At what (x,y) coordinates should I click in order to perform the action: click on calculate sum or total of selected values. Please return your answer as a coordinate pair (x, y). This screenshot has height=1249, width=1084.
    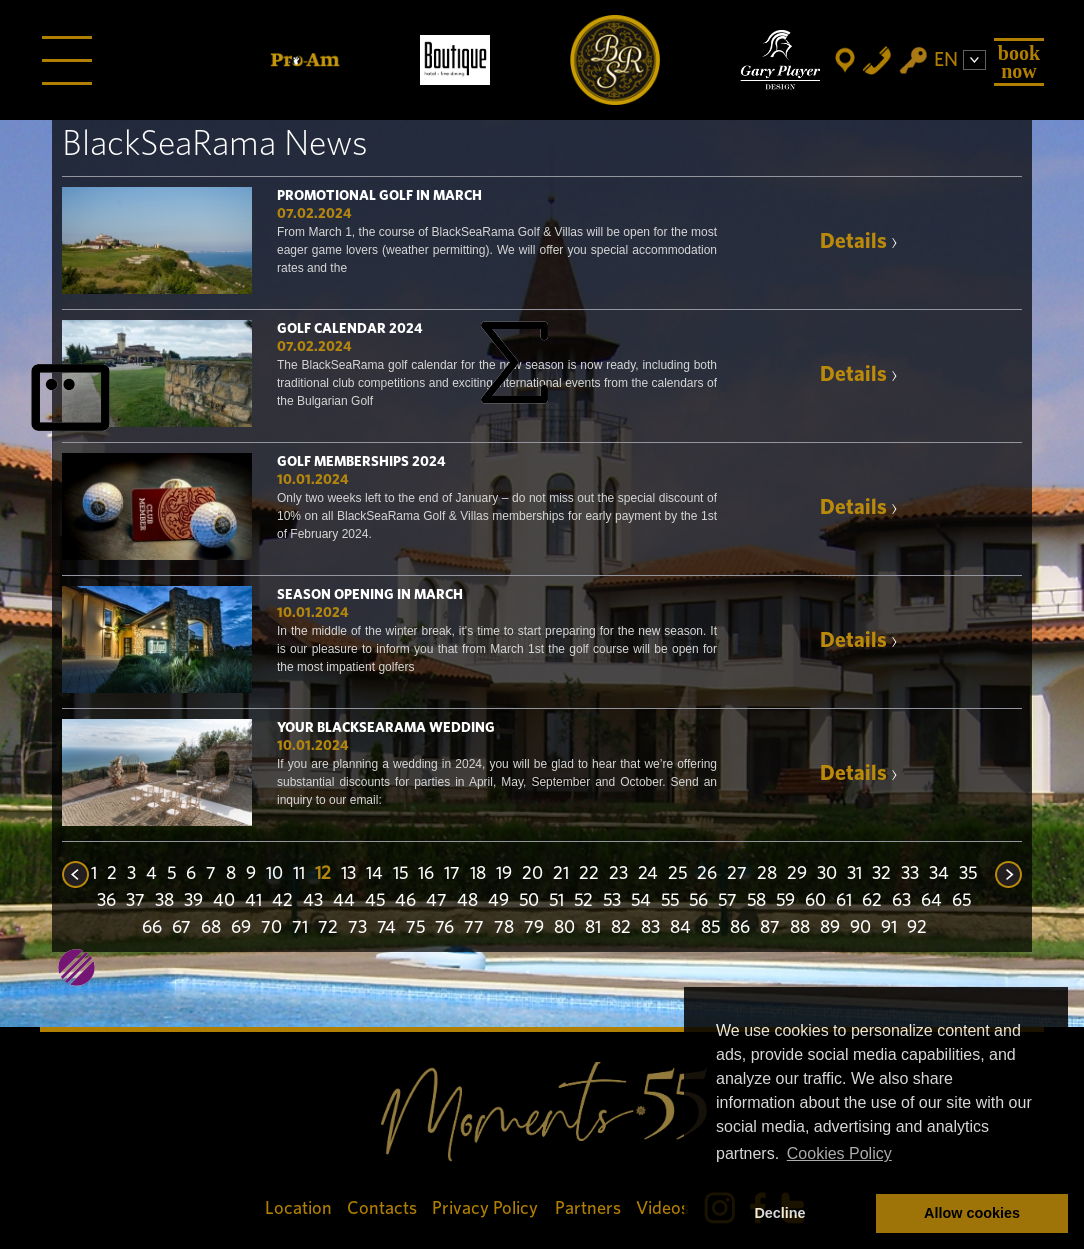
    Looking at the image, I should click on (514, 362).